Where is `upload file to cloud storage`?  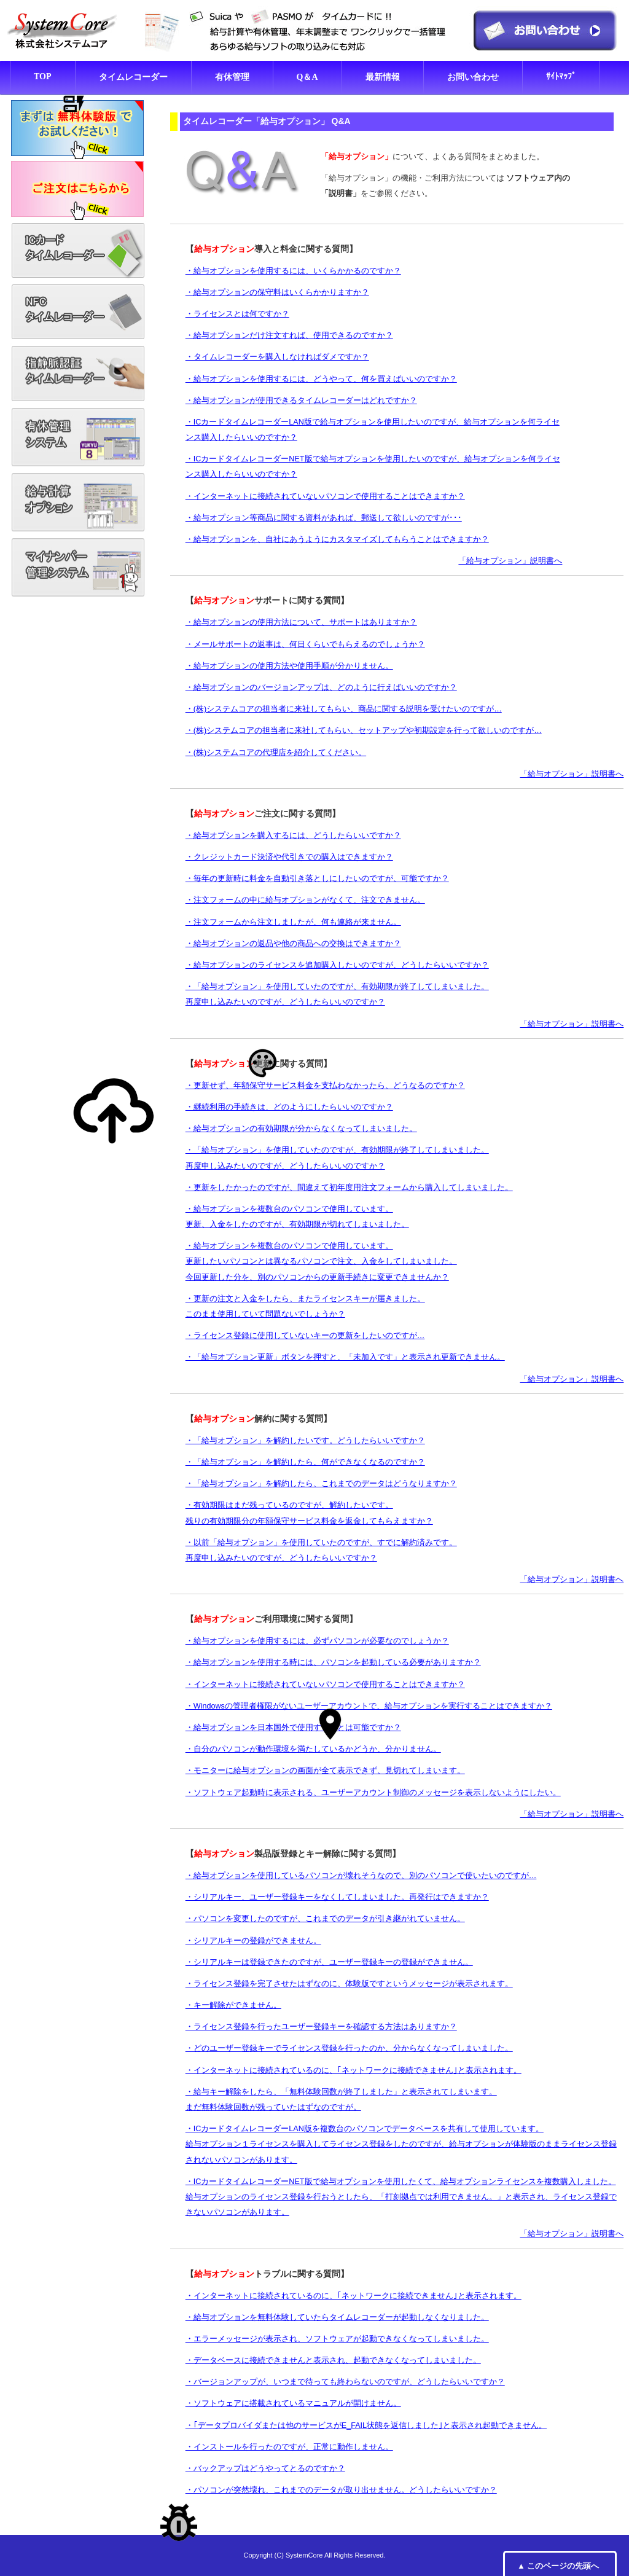
upload file to cloud storage is located at coordinates (112, 1107).